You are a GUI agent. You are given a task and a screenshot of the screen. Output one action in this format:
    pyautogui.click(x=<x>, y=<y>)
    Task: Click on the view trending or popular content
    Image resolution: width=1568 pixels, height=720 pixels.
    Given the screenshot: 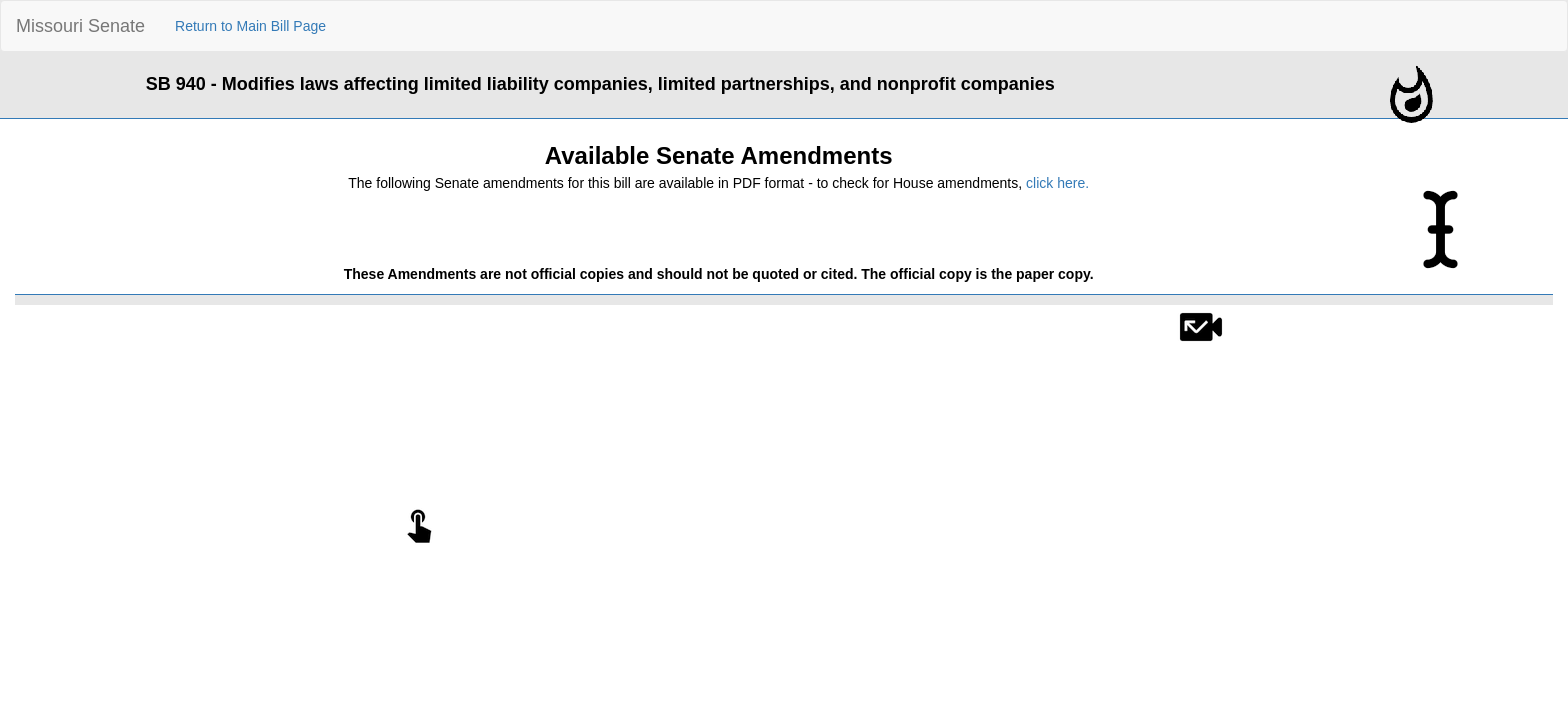 What is the action you would take?
    pyautogui.click(x=1411, y=95)
    